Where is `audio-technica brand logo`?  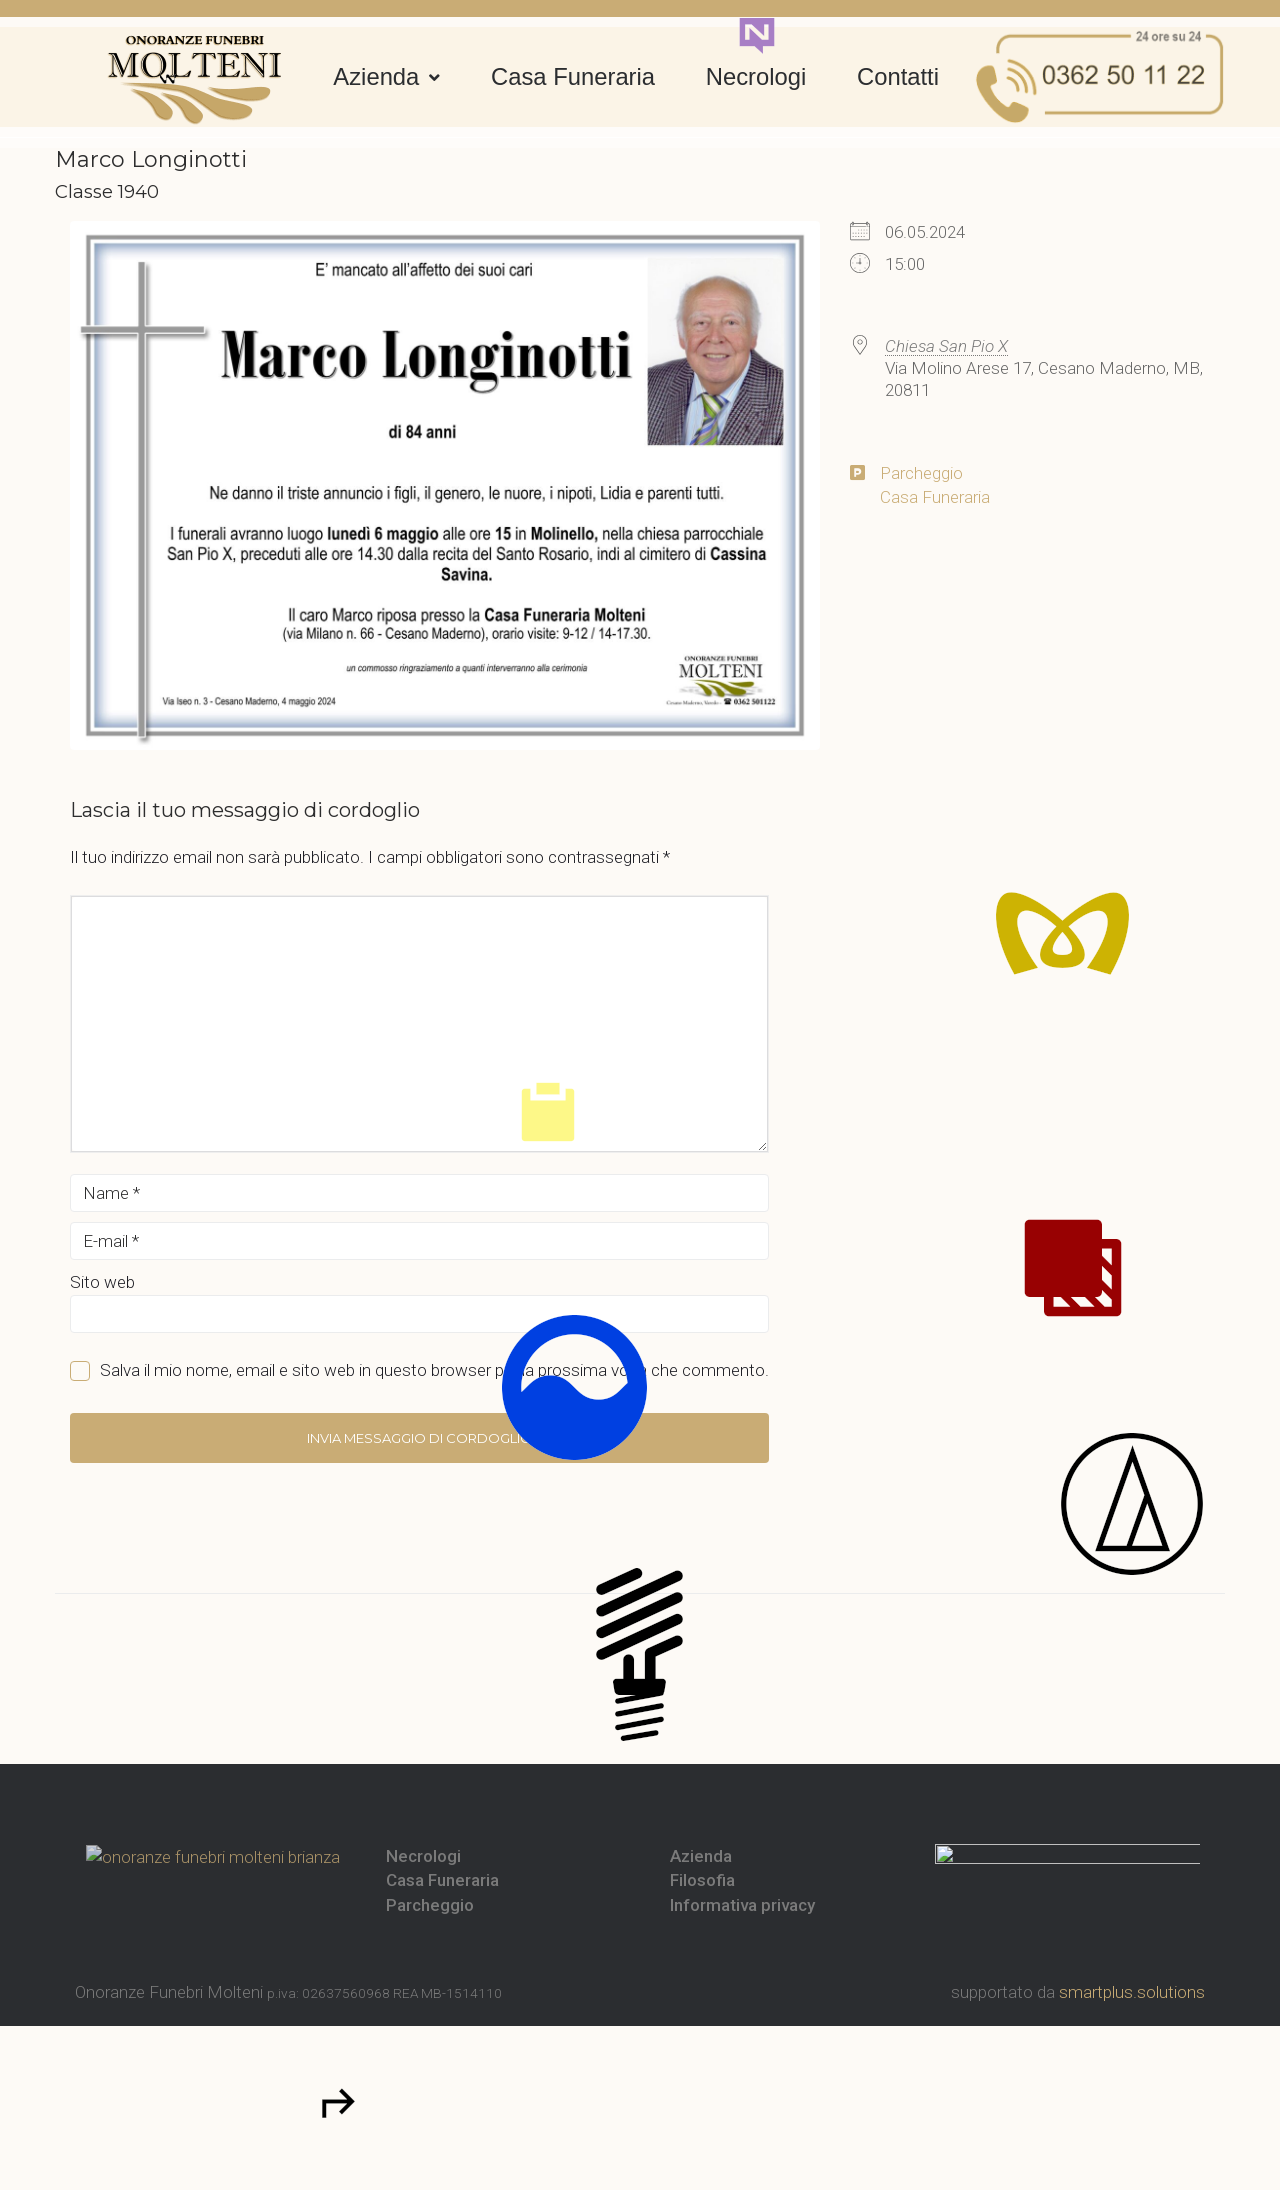 audio-technica brand logo is located at coordinates (1132, 1504).